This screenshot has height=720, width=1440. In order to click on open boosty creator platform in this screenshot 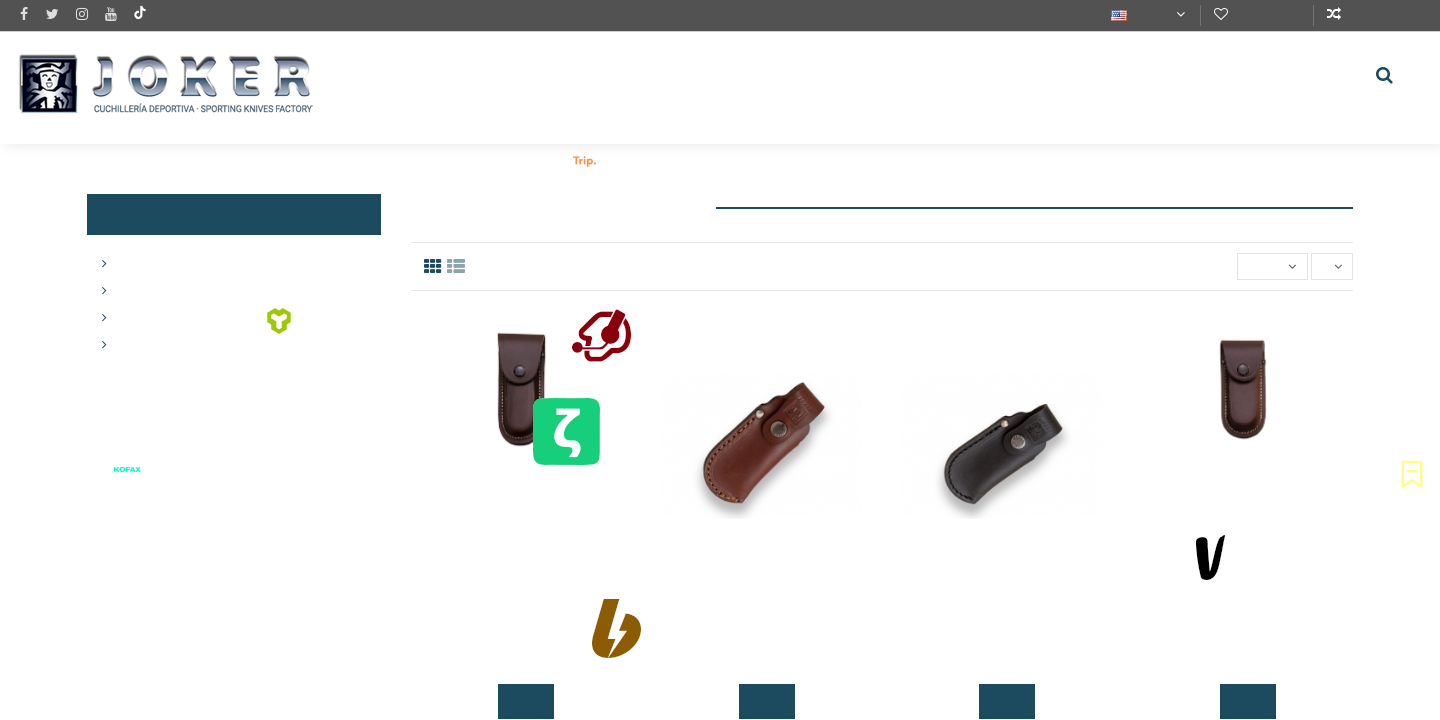, I will do `click(616, 628)`.